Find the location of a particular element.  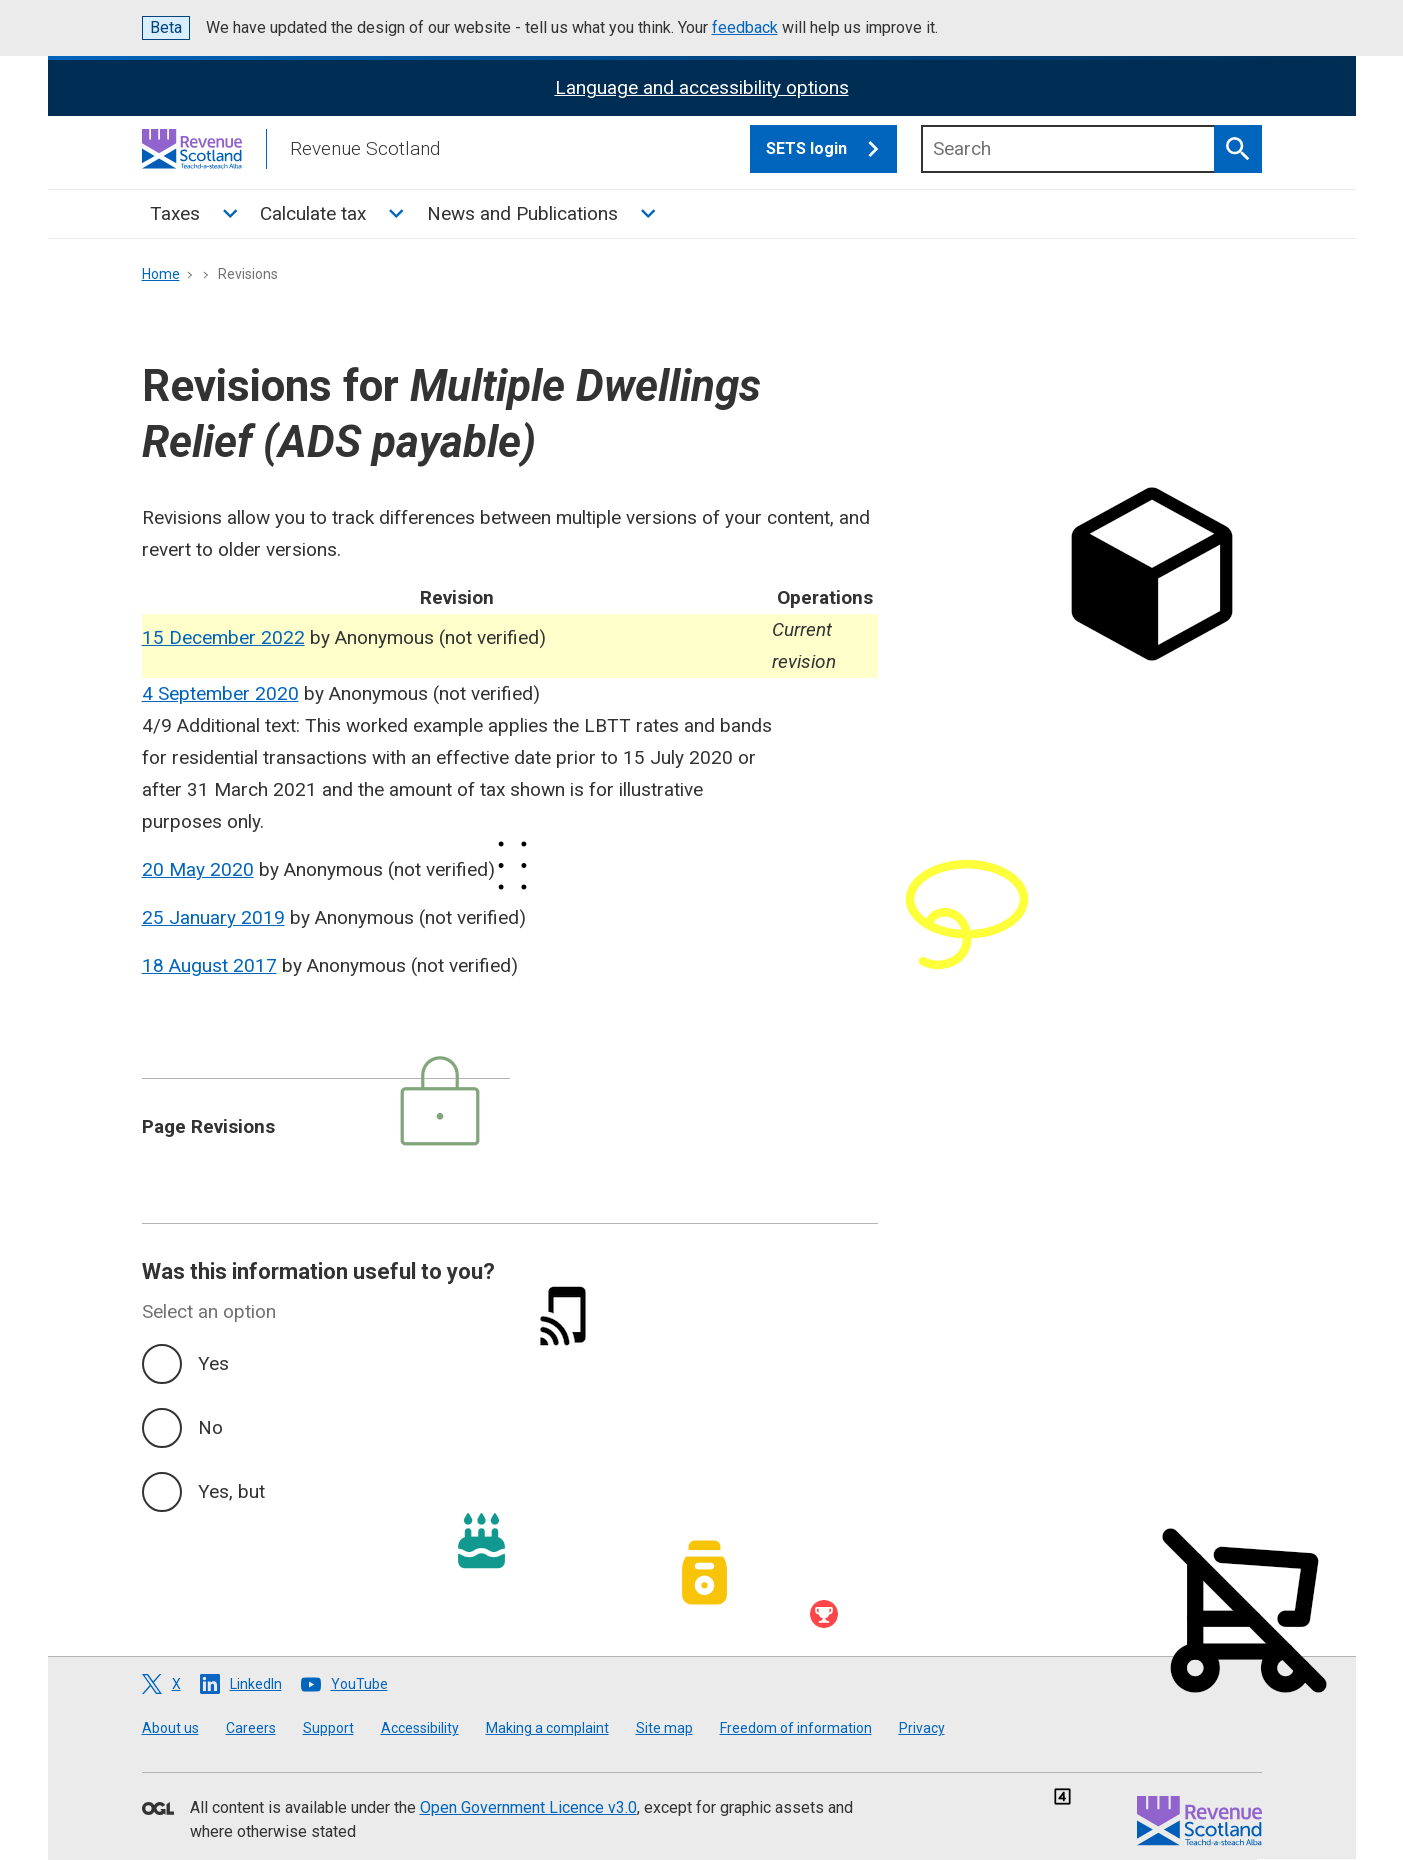

view achievements or accomplishments in your feed is located at coordinates (824, 1614).